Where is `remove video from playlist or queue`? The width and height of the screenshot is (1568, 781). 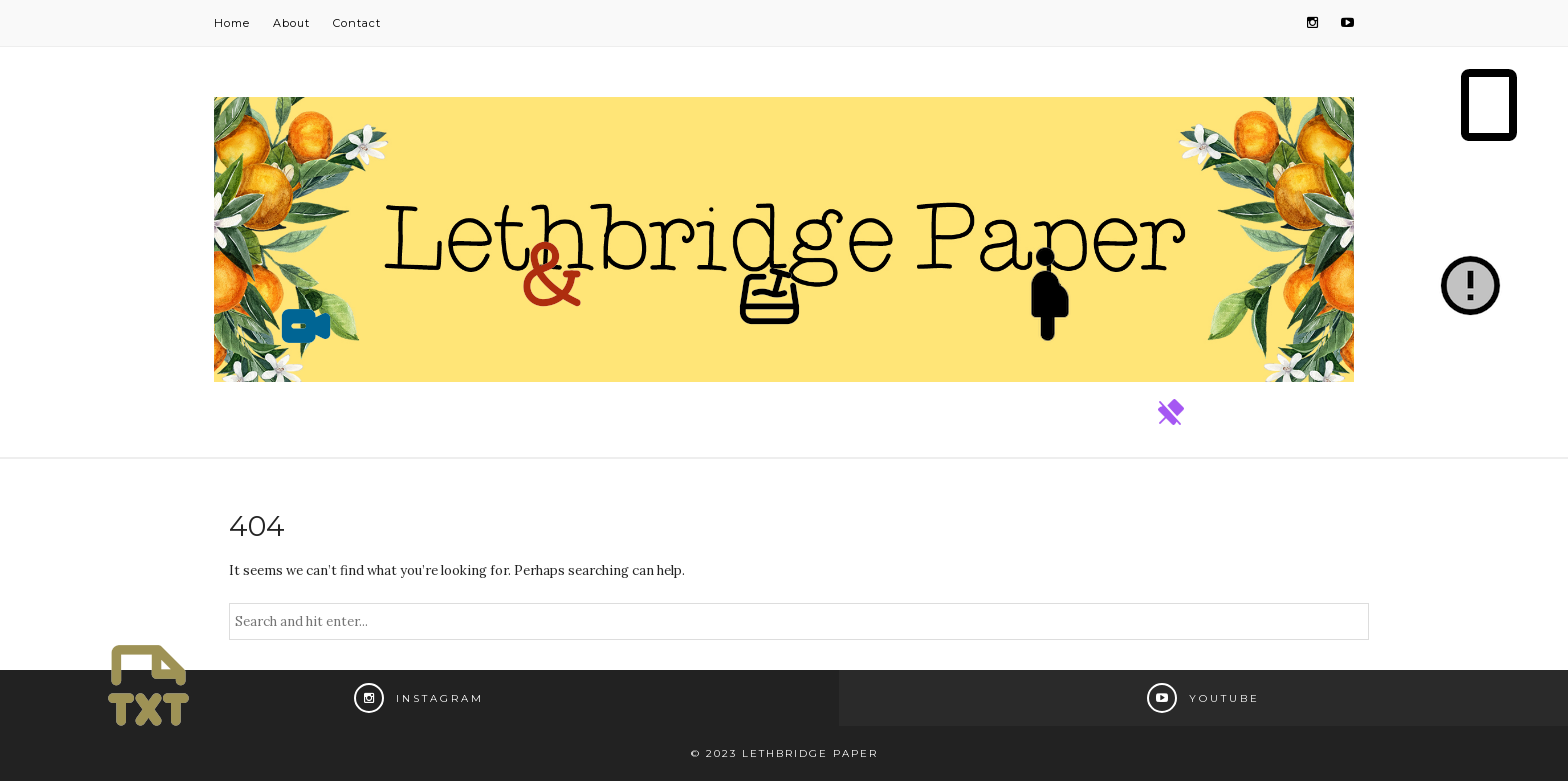
remove video from playlist or queue is located at coordinates (306, 326).